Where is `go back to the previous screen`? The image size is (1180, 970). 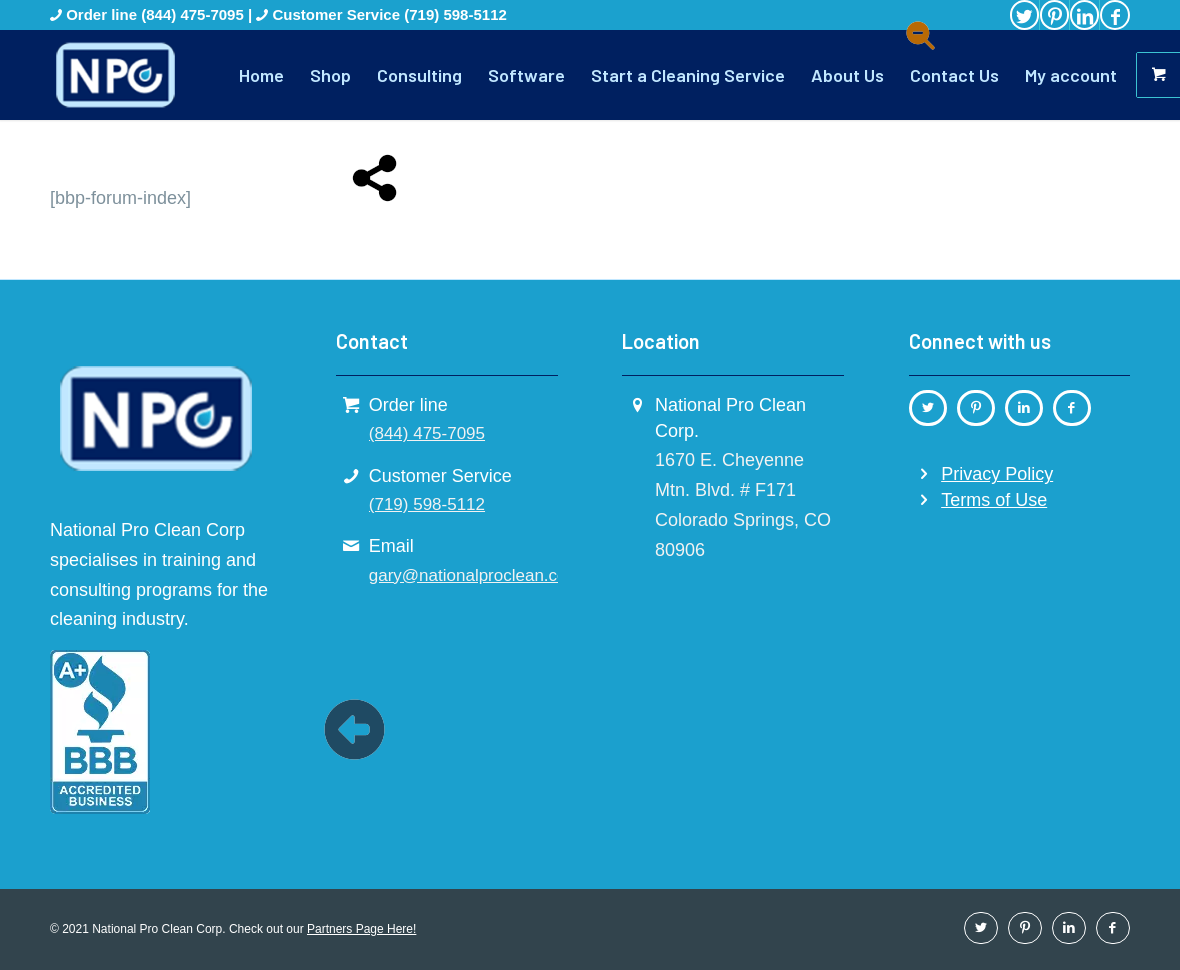 go back to the previous screen is located at coordinates (354, 729).